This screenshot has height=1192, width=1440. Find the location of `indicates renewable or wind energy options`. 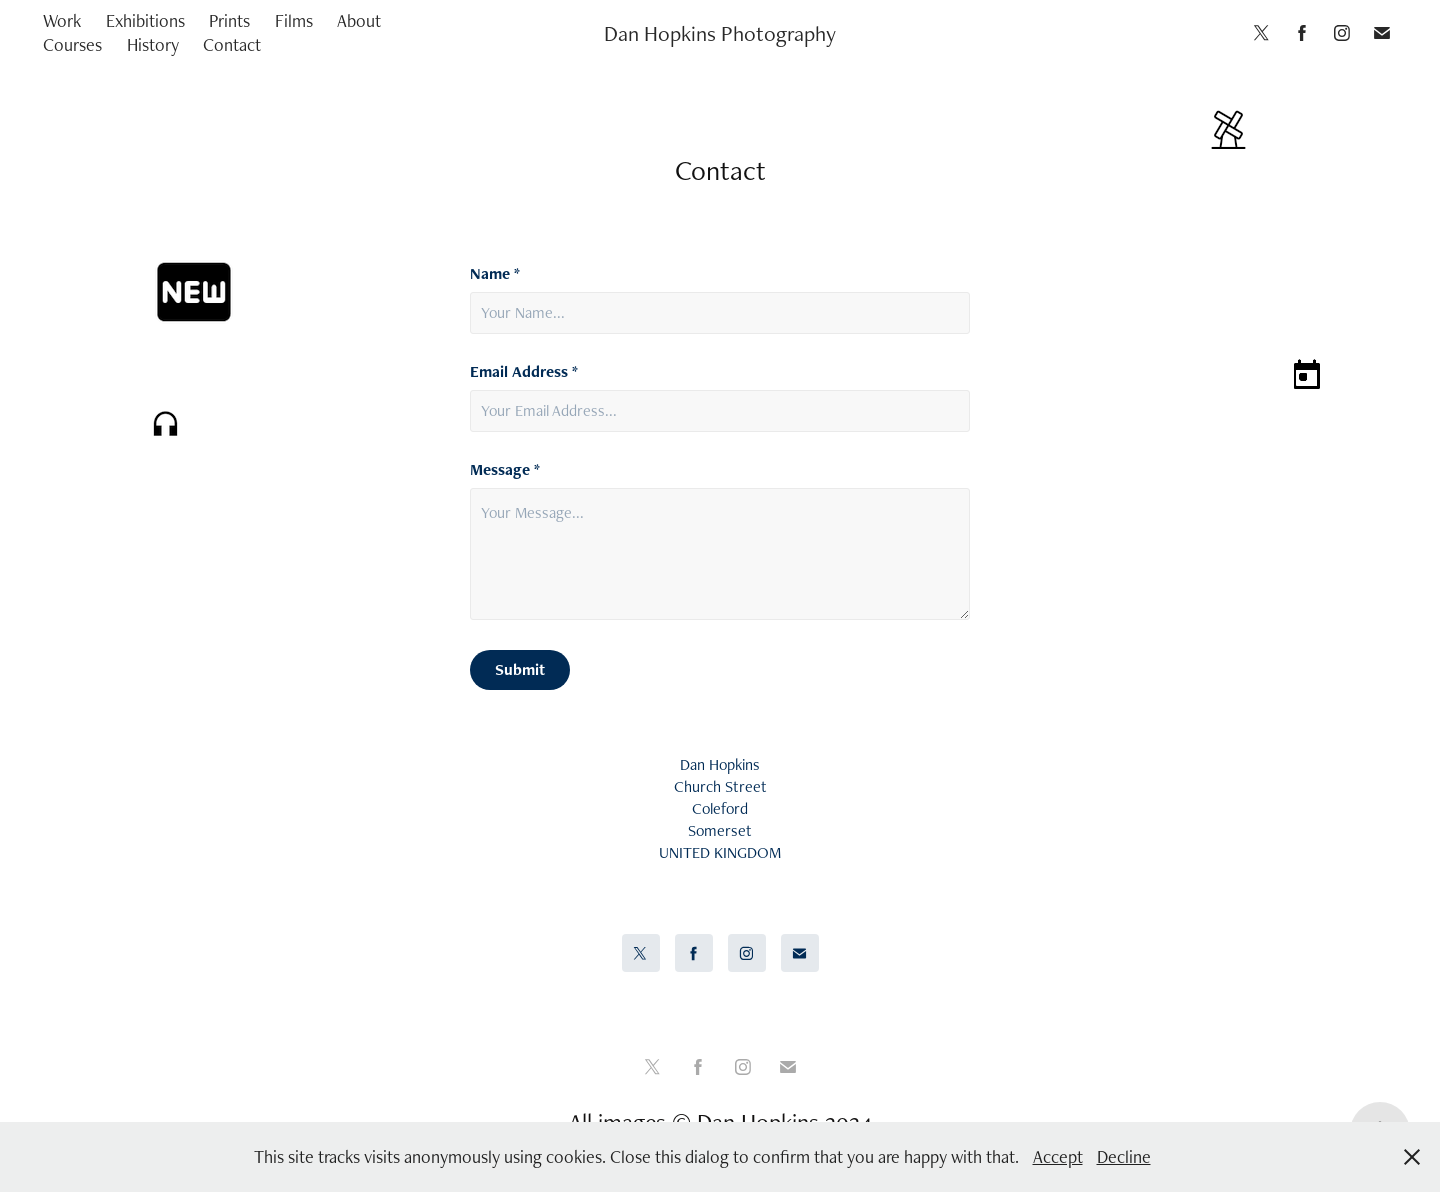

indicates renewable or wind energy options is located at coordinates (1228, 130).